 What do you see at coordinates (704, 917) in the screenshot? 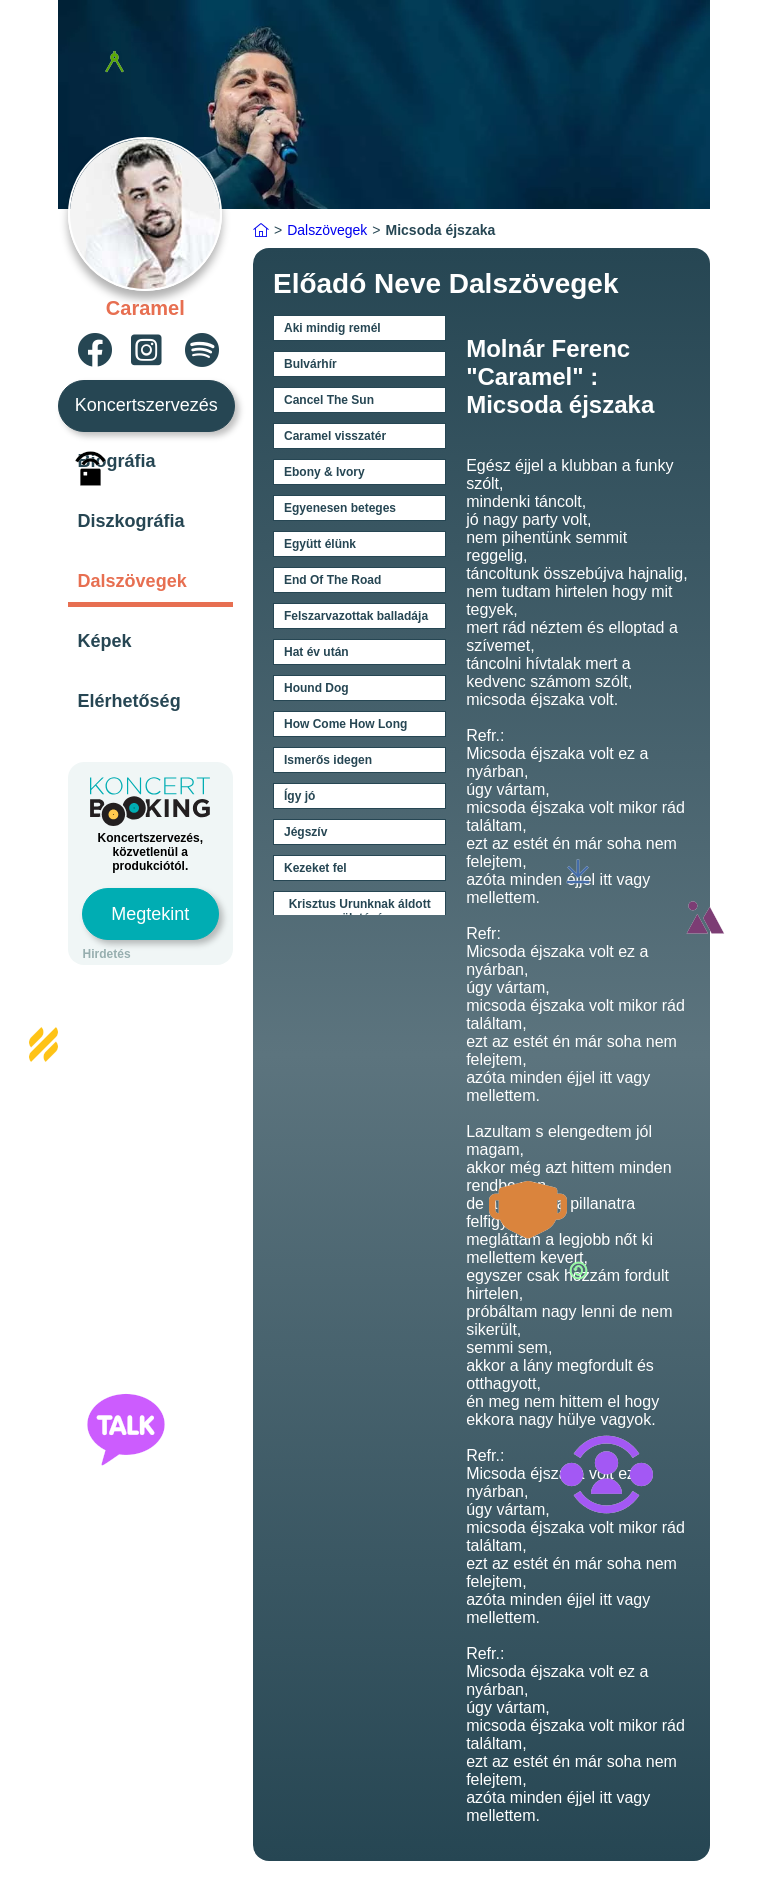
I see `switch to landscape photo mode` at bounding box center [704, 917].